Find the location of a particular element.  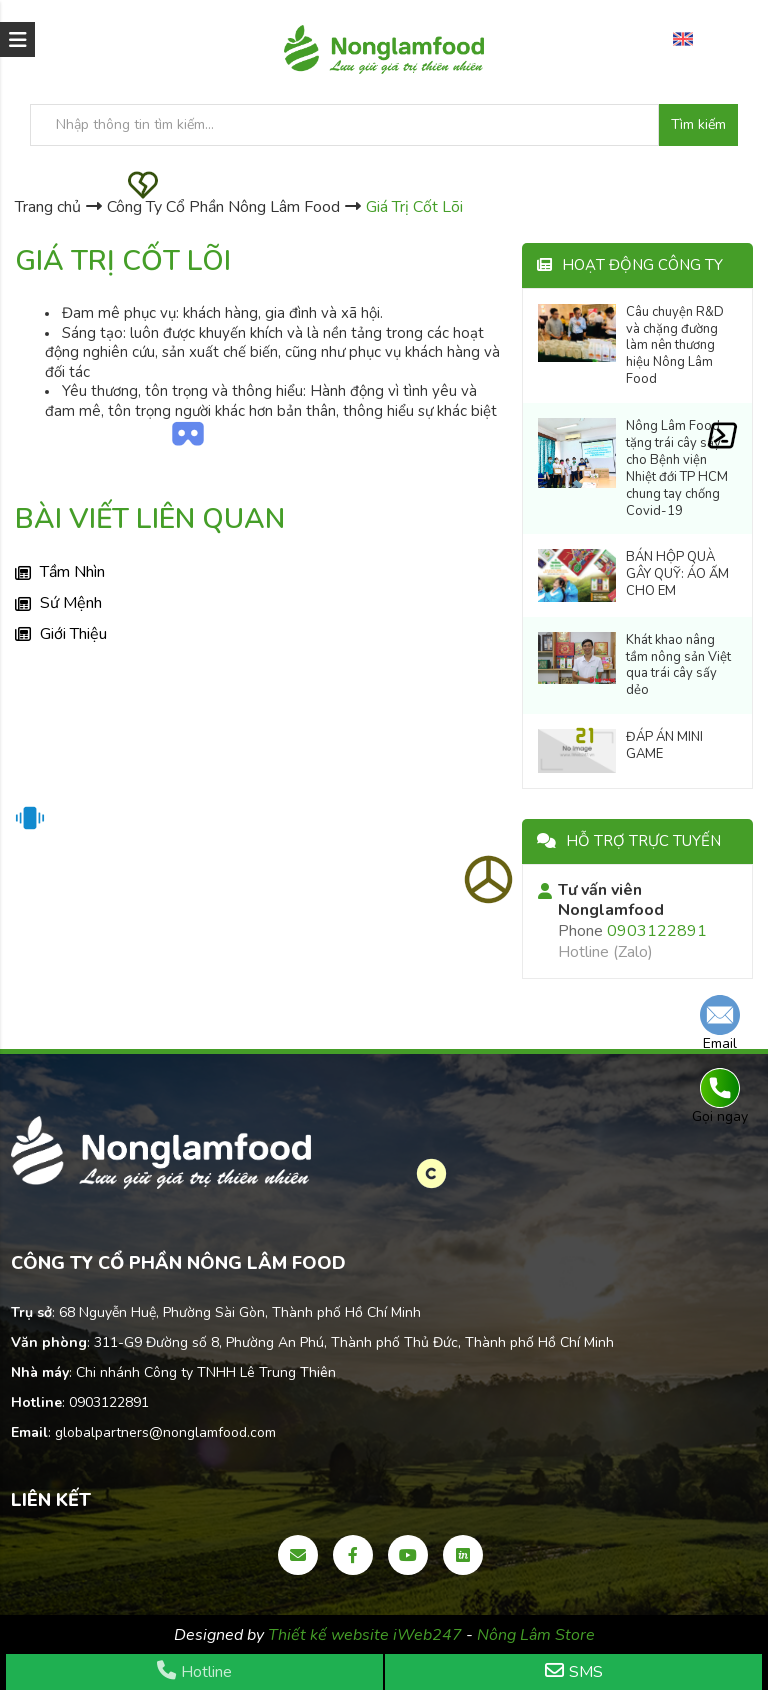

enable vibration mode on device is located at coordinates (30, 818).